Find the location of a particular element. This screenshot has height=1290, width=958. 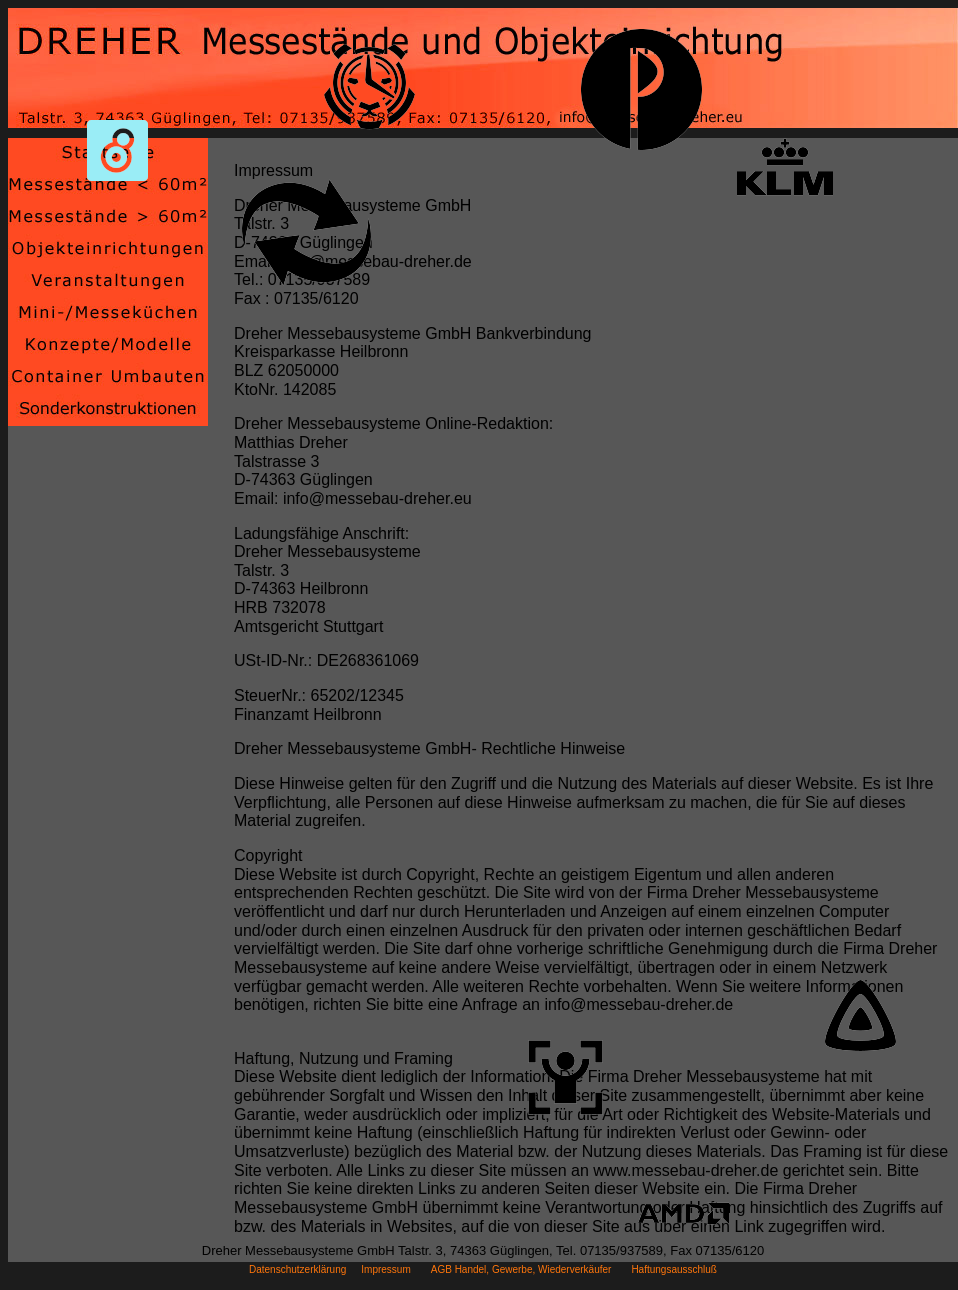

kashflow accounting software logo is located at coordinates (306, 232).